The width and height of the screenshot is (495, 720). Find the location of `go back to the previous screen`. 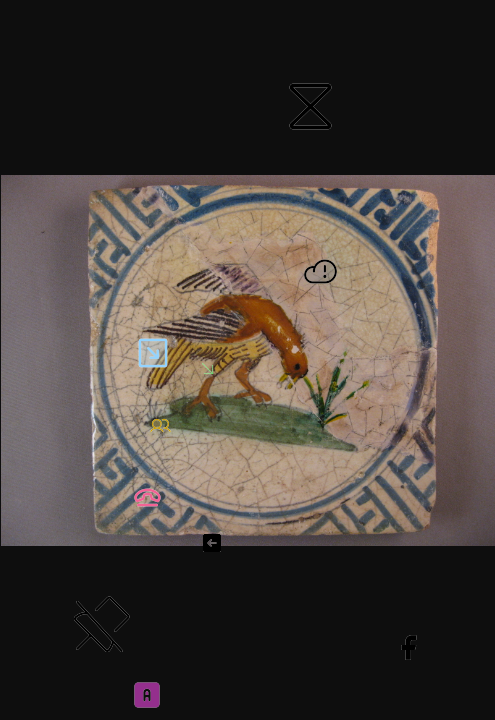

go back to the previous screen is located at coordinates (212, 543).